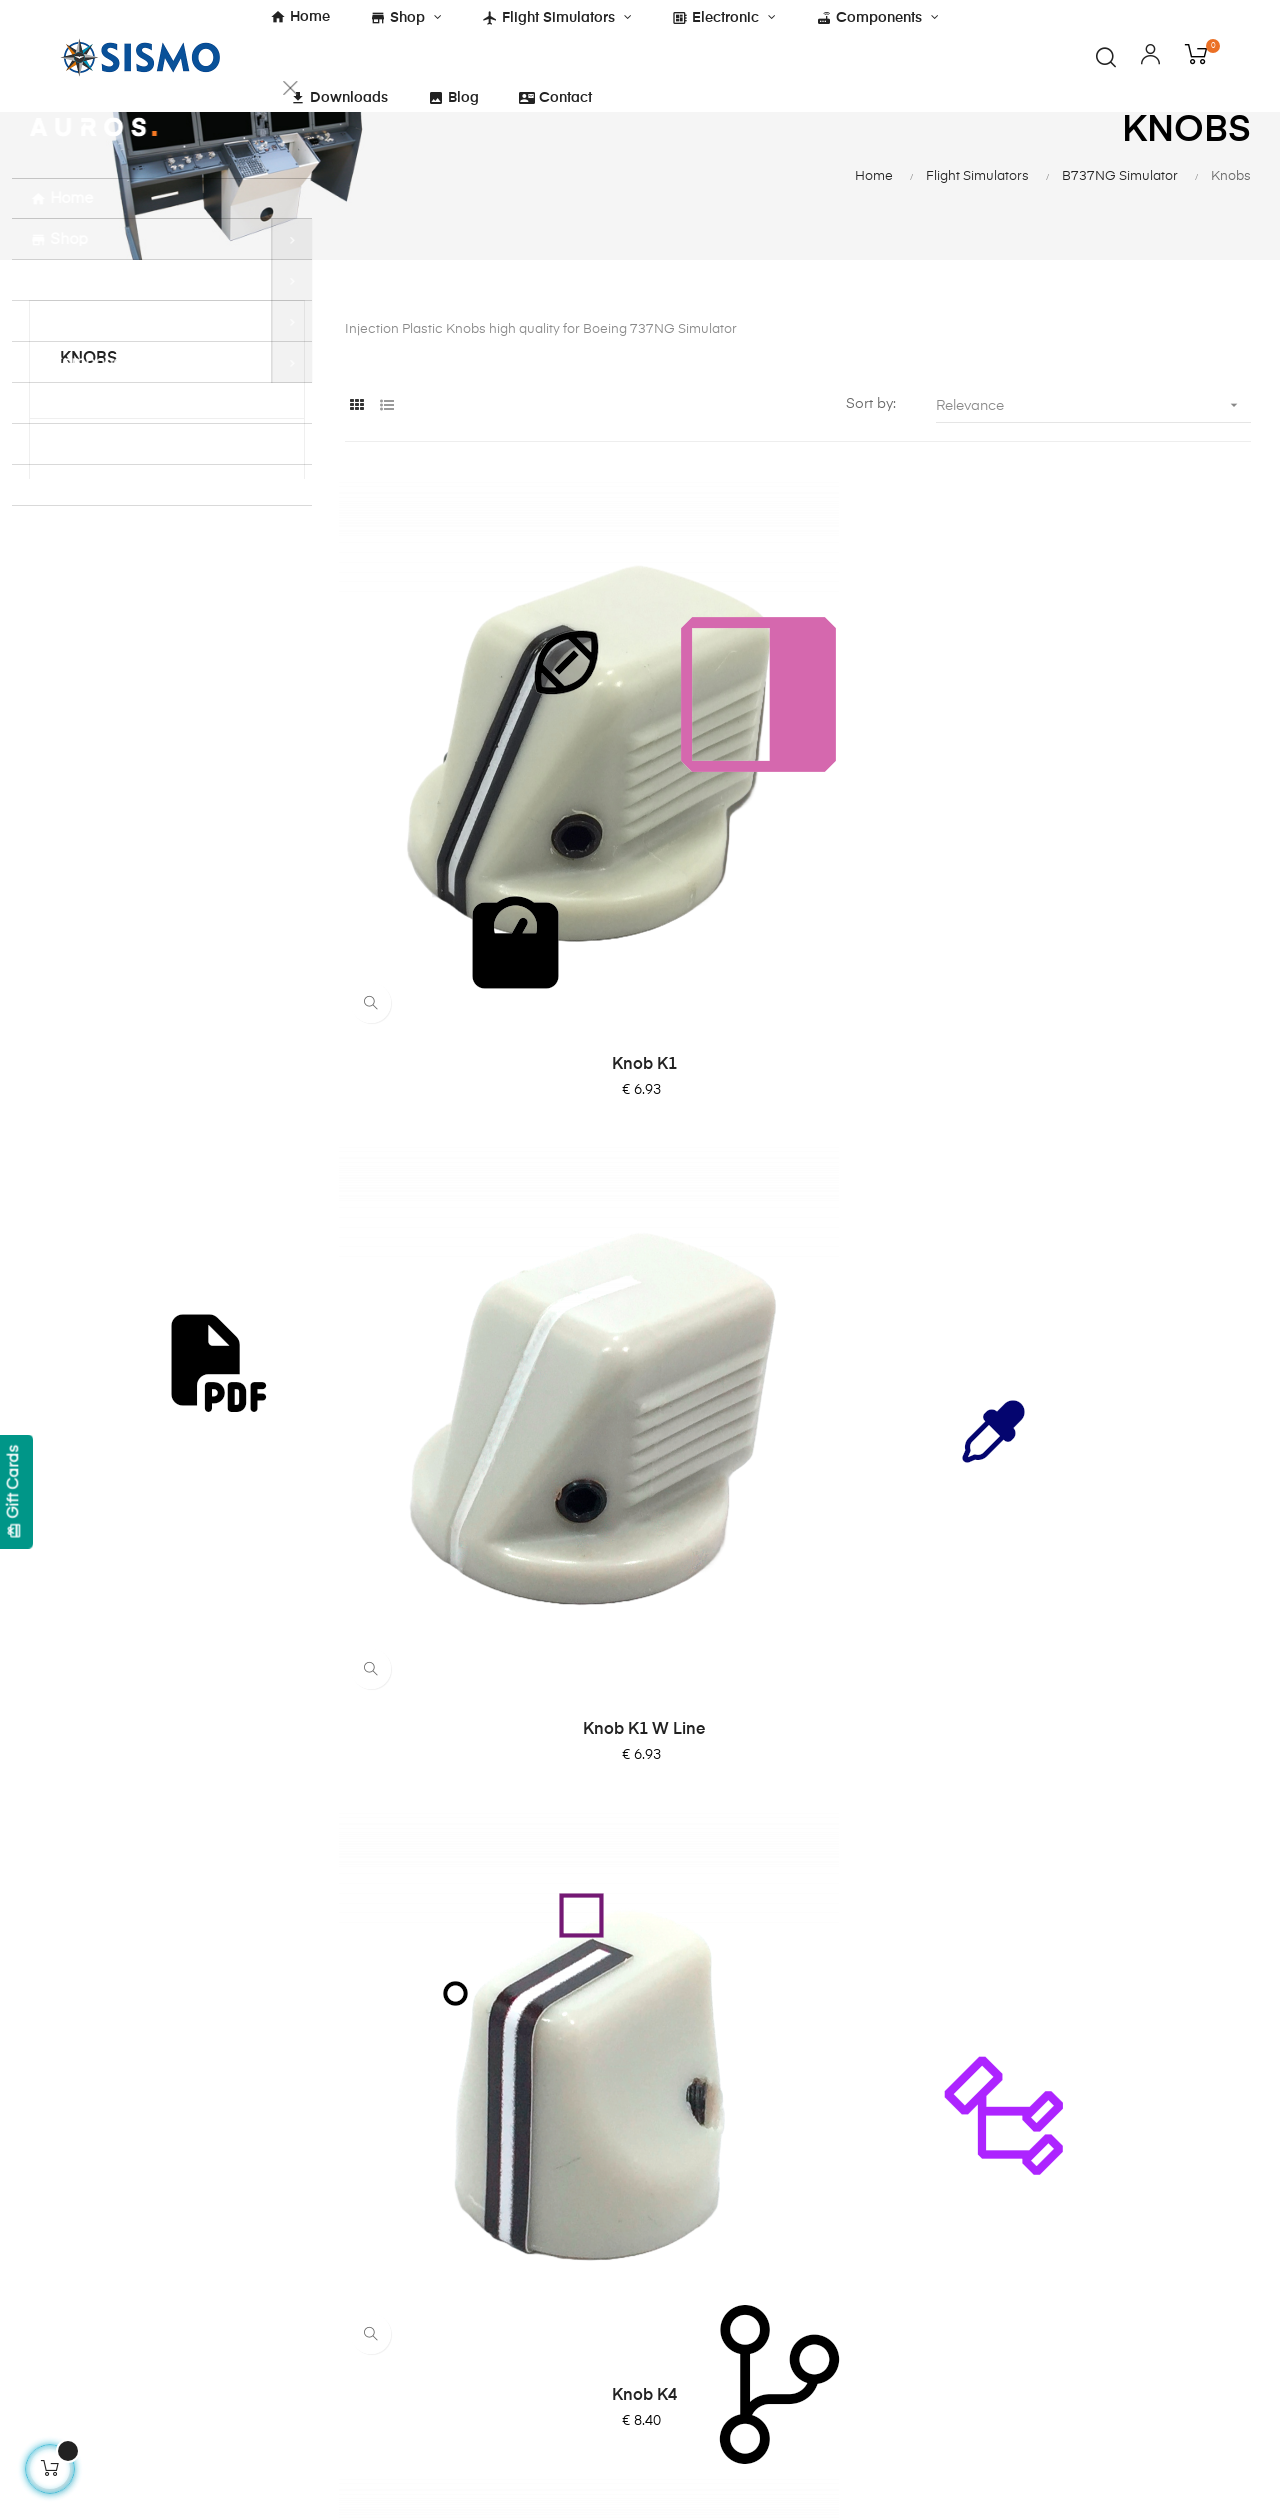  What do you see at coordinates (566, 662) in the screenshot?
I see `access football or sports content` at bounding box center [566, 662].